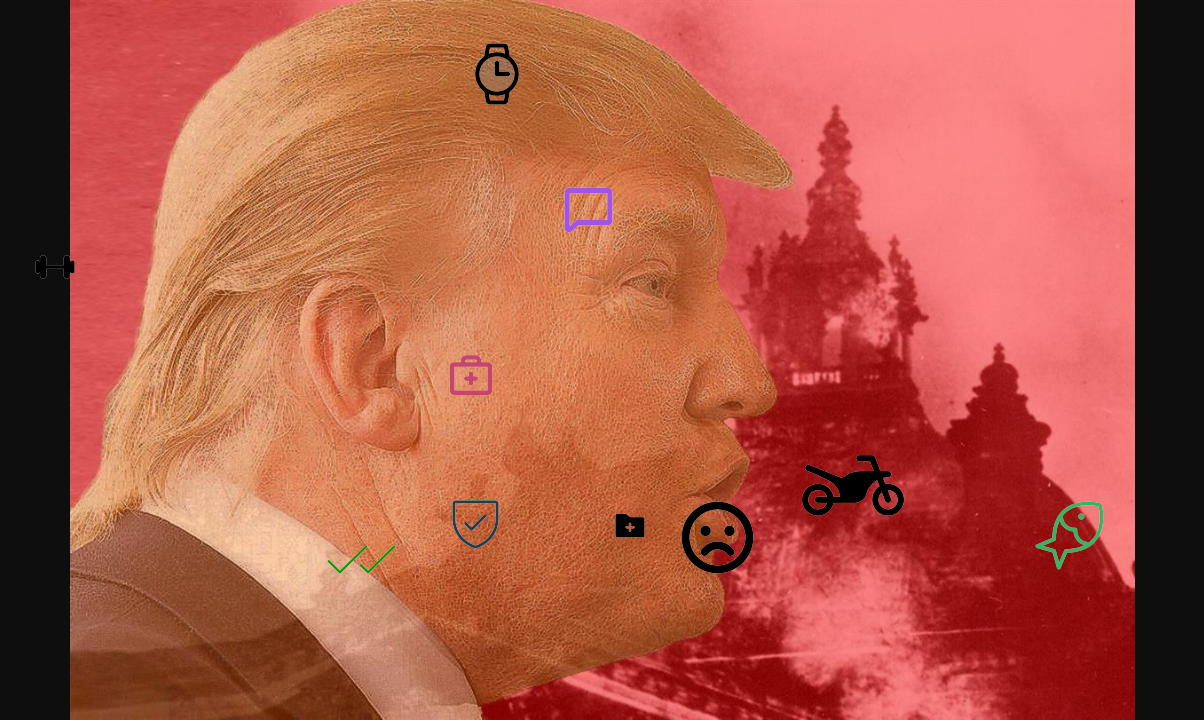  Describe the element at coordinates (361, 560) in the screenshot. I see `indicates multiple items selected or completed` at that location.